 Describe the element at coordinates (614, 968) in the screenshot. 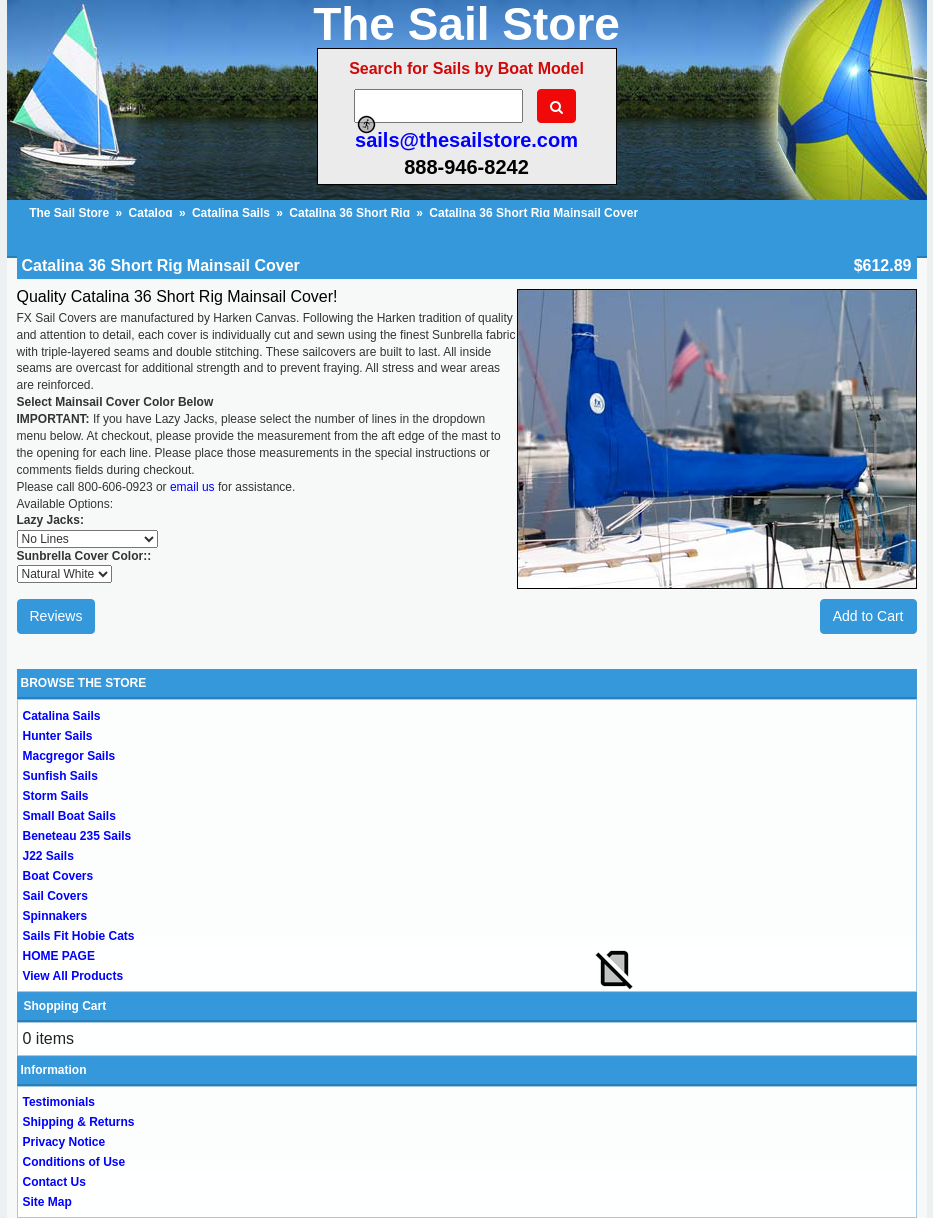

I see `indicates no sim card detected` at that location.